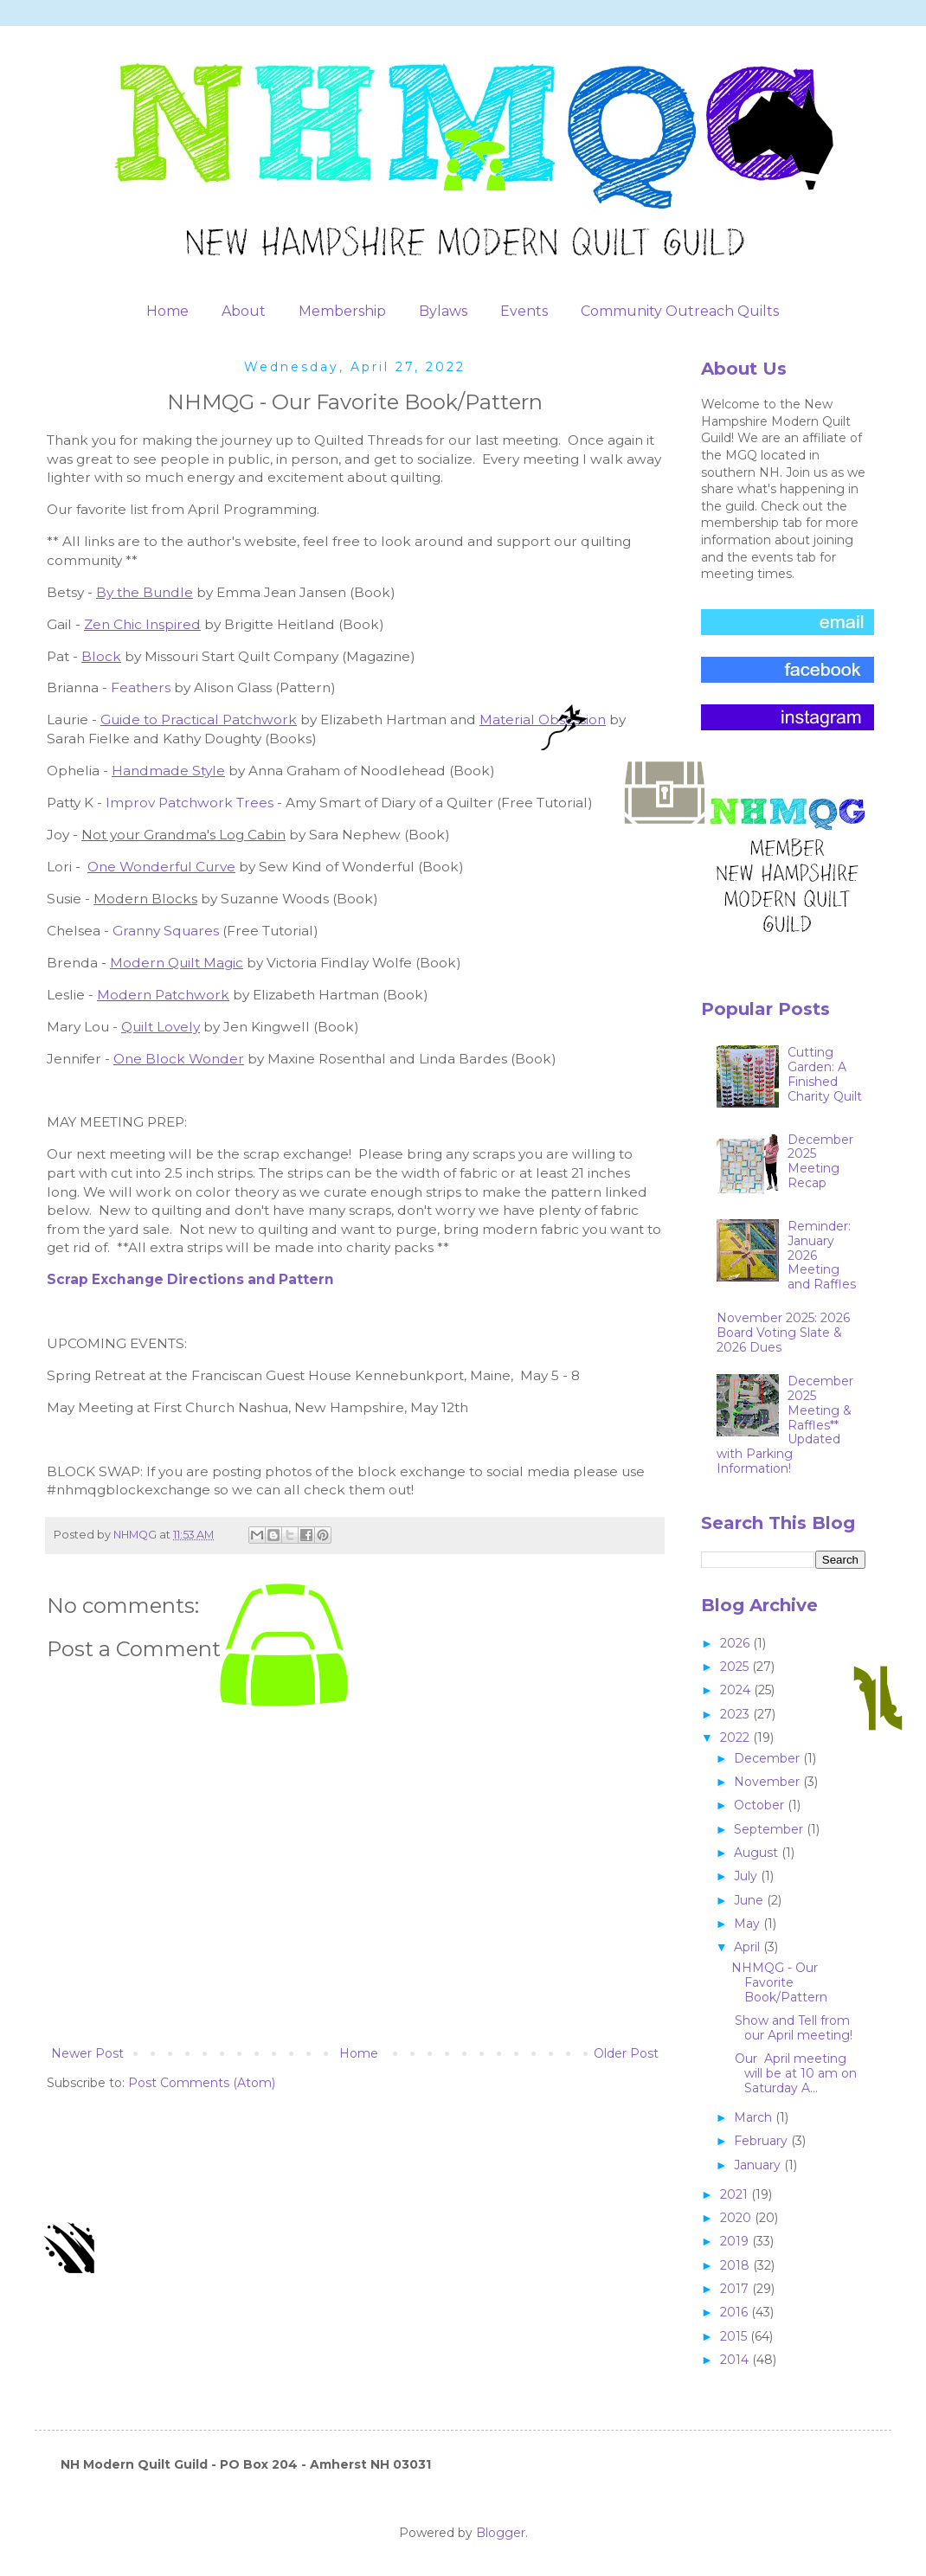  Describe the element at coordinates (284, 1645) in the screenshot. I see `access gym or fitness features` at that location.